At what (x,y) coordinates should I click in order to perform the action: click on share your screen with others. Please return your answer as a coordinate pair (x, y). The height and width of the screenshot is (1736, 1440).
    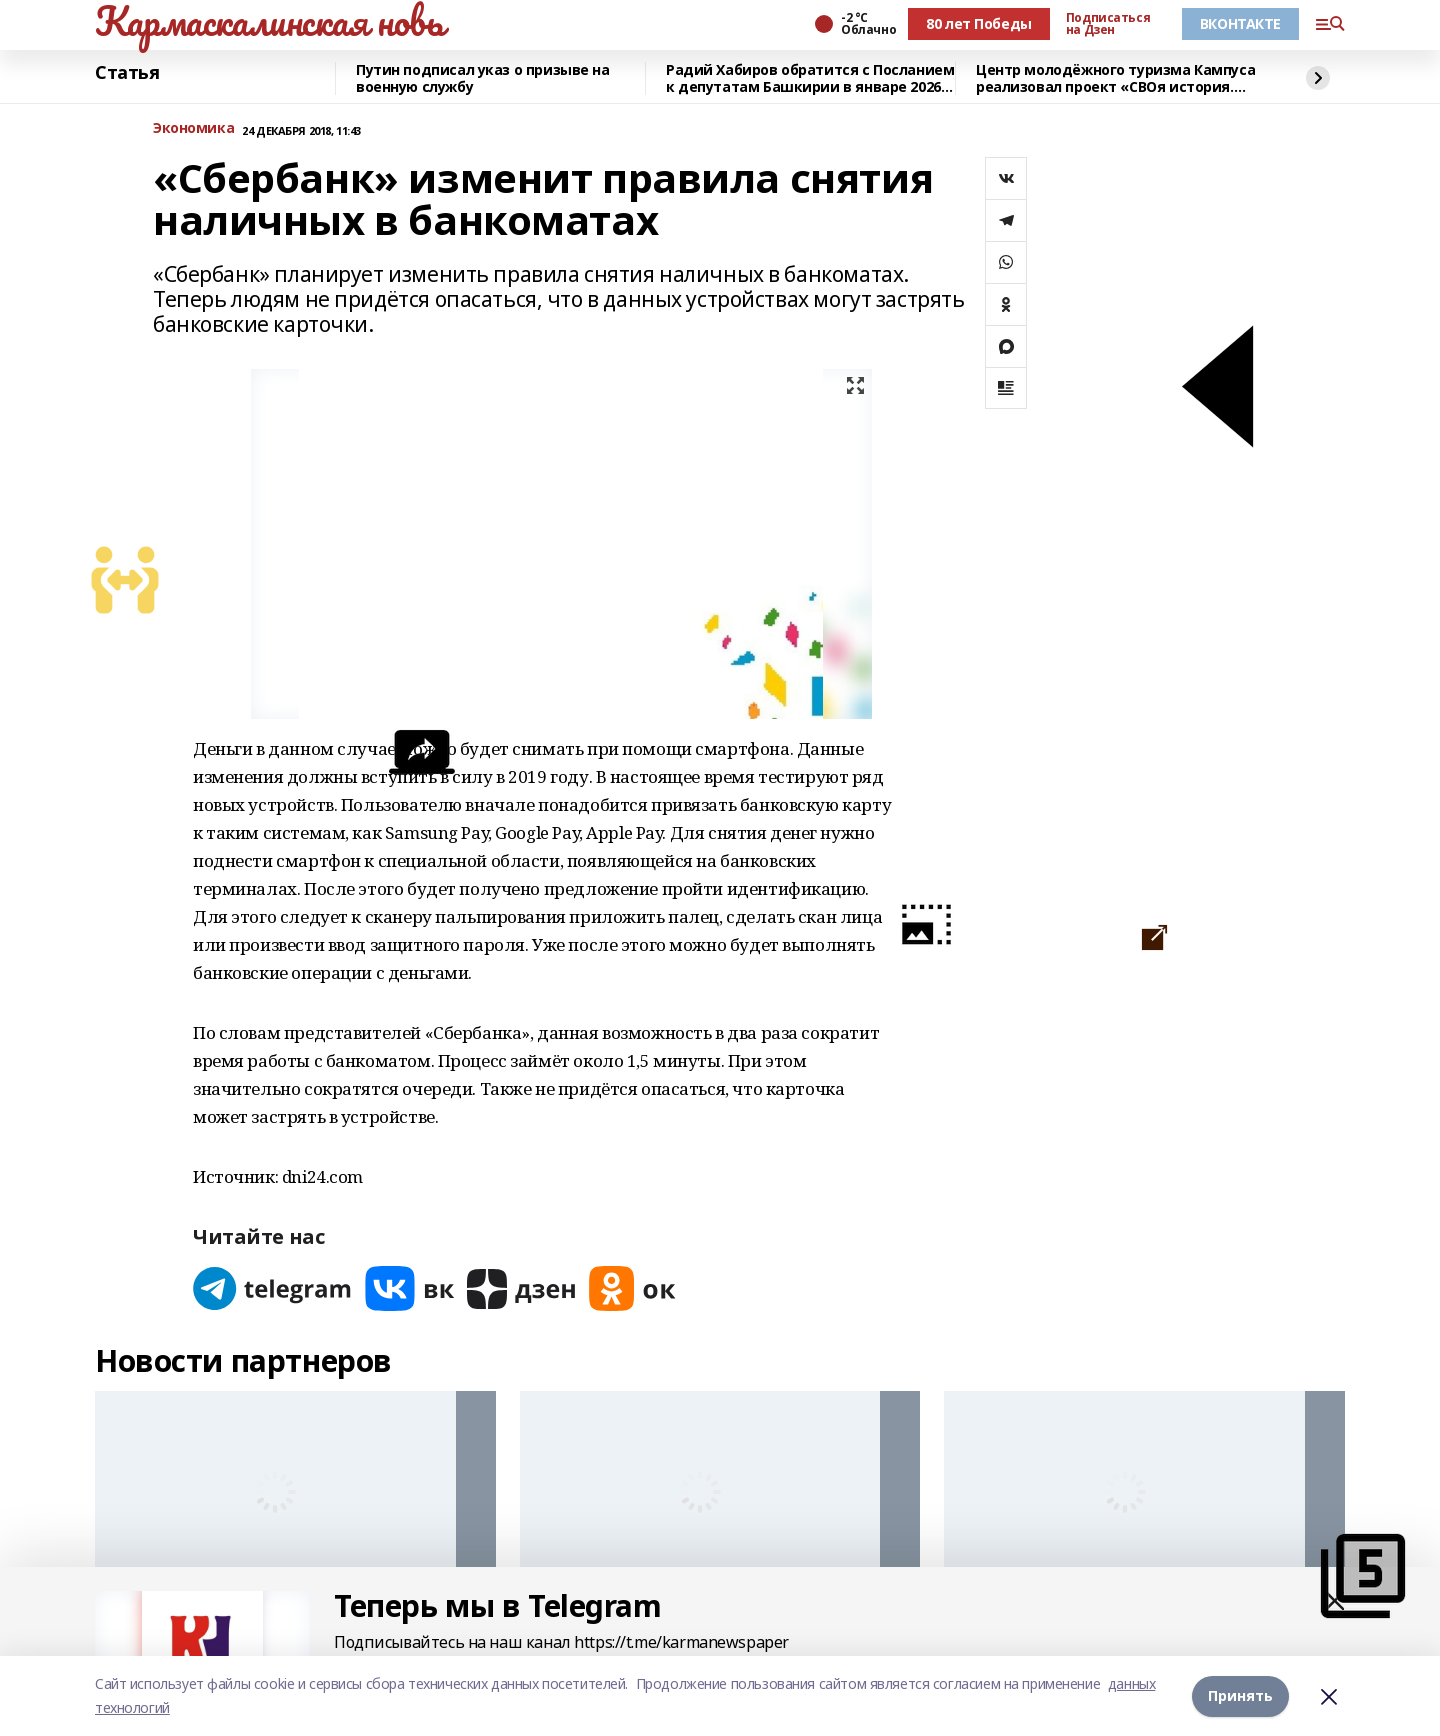
    Looking at the image, I should click on (422, 752).